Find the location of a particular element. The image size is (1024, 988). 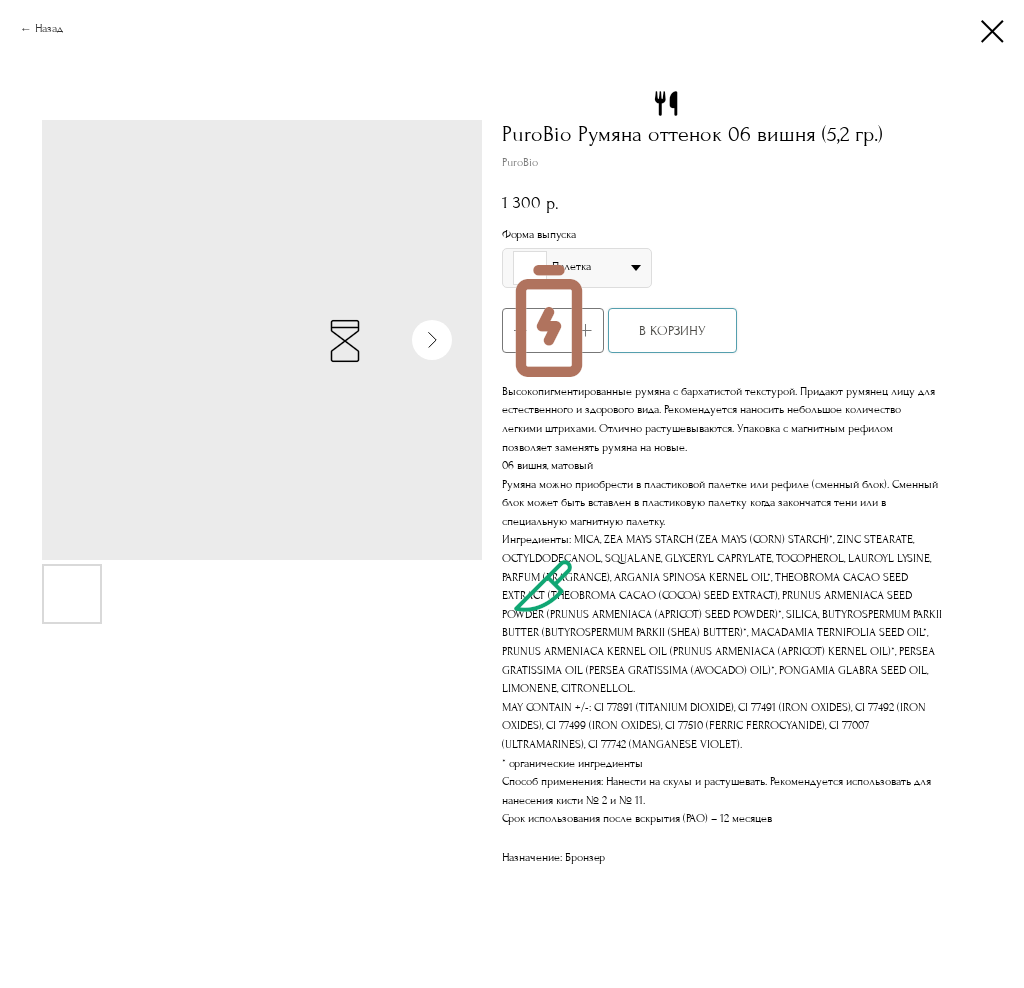

indicates a timer or countdown just started is located at coordinates (345, 341).